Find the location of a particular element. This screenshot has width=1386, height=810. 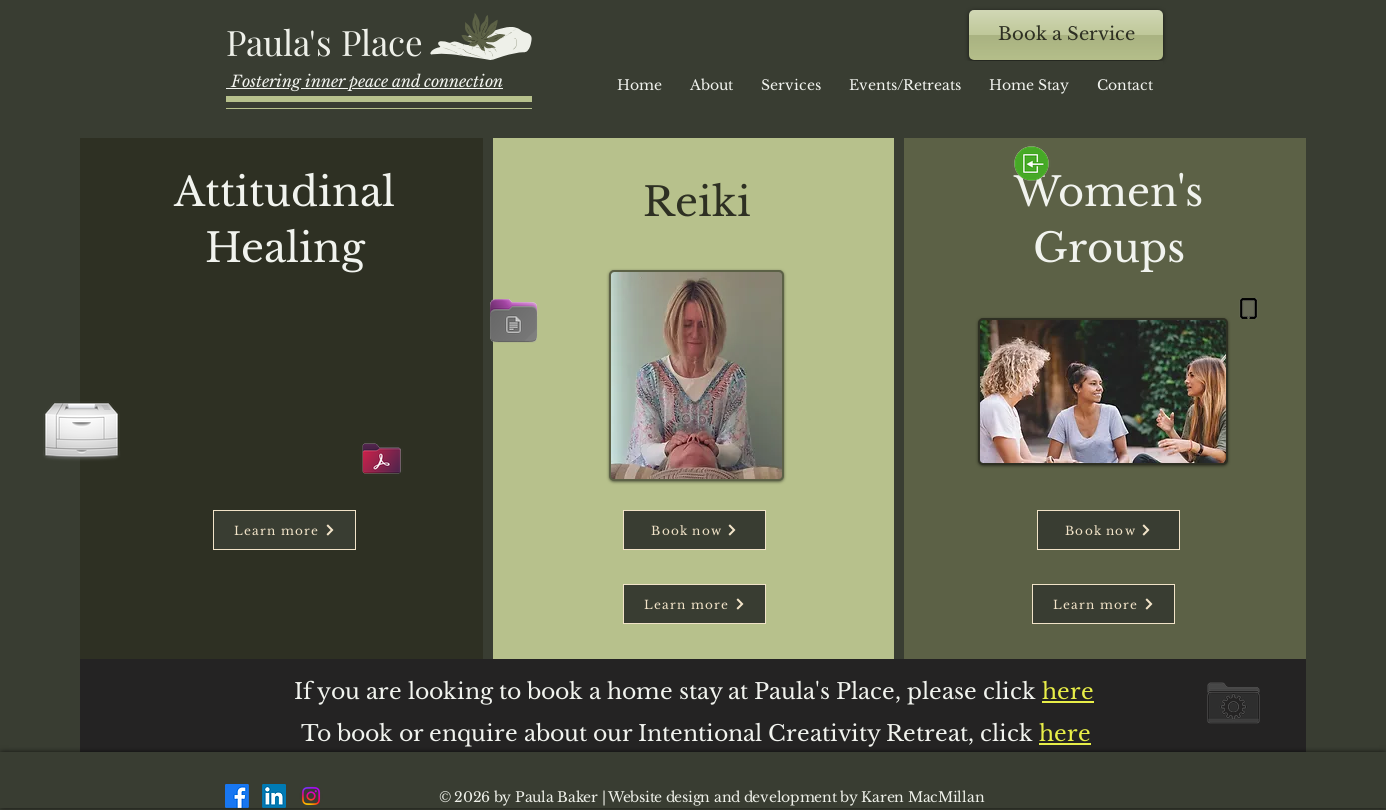

log out of the current user session is located at coordinates (1031, 163).